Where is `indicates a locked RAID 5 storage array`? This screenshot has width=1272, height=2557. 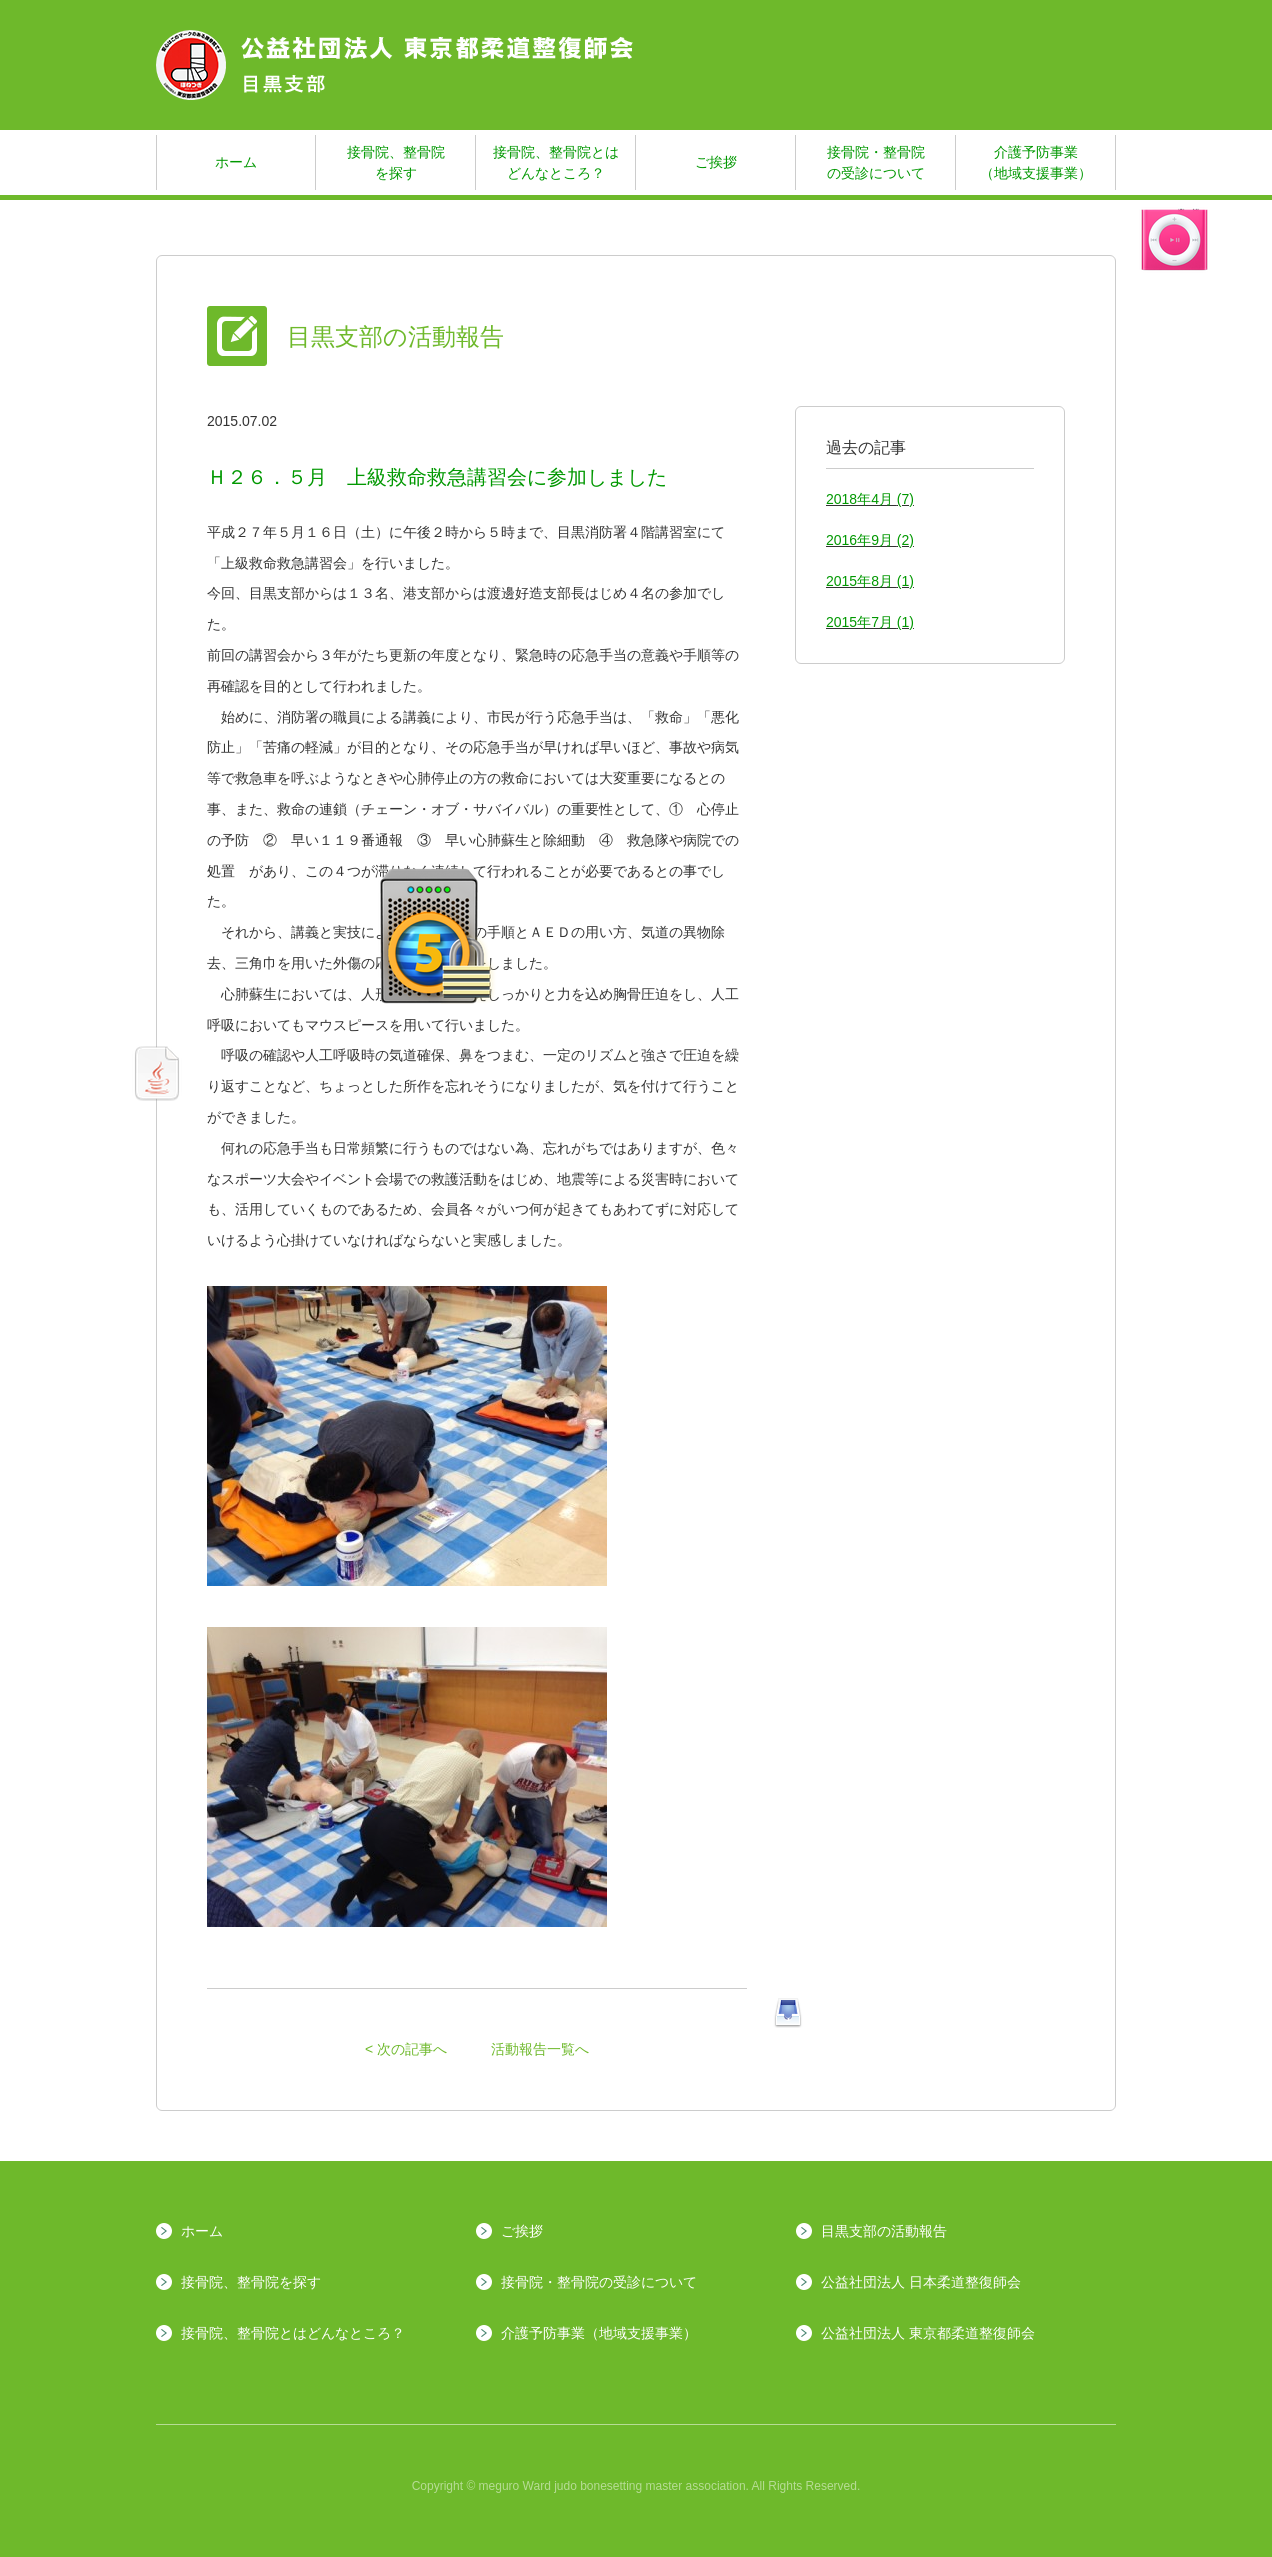 indicates a locked RAID 5 storage array is located at coordinates (429, 936).